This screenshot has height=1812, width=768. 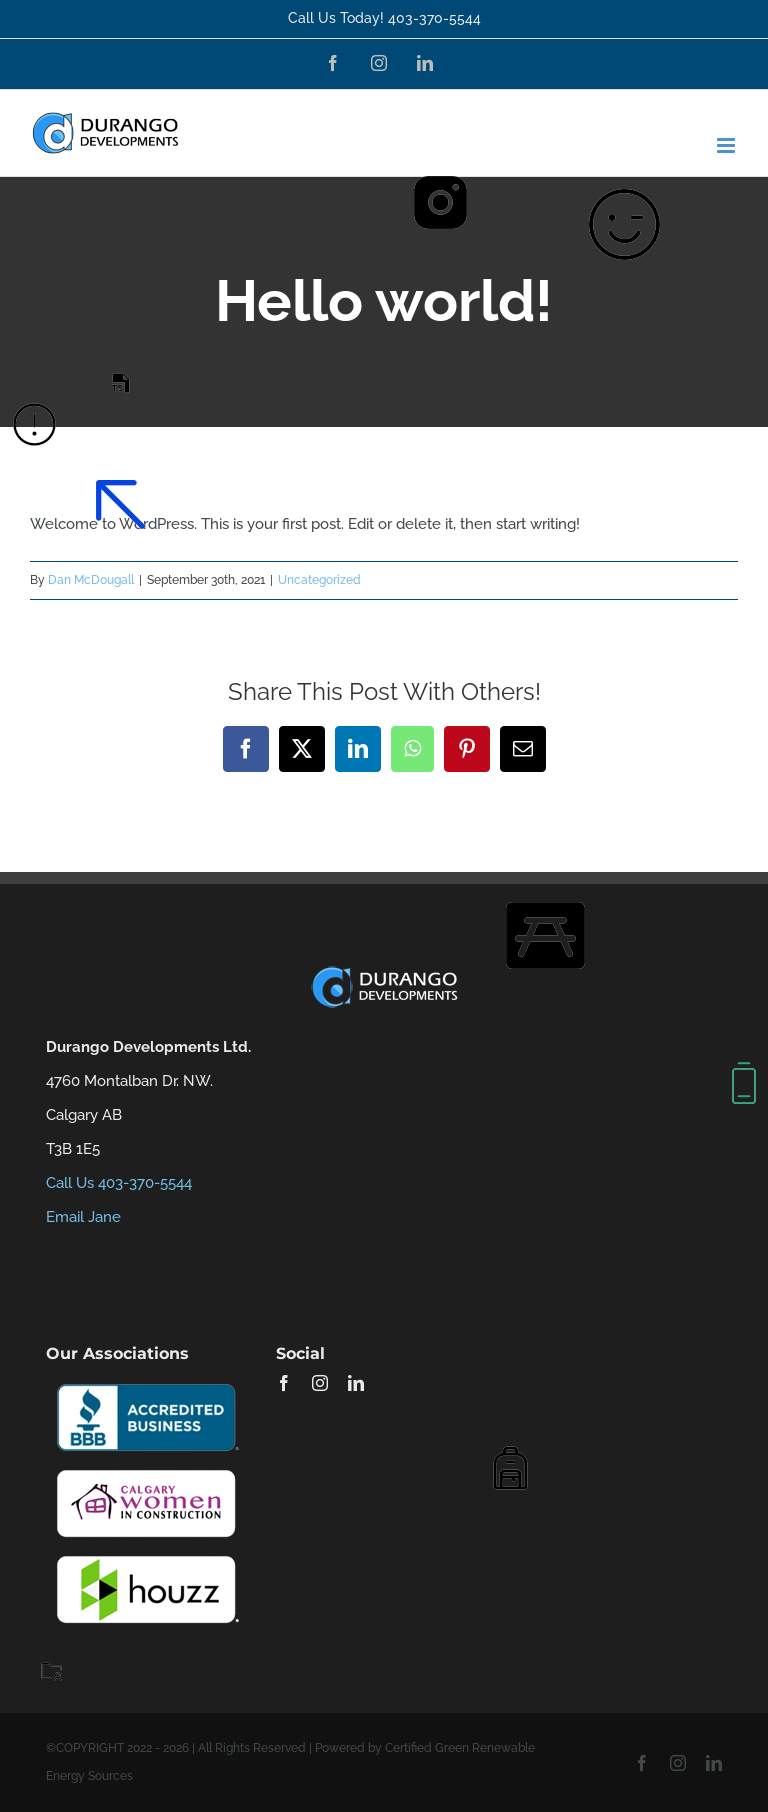 I want to click on access your inventory or stored items, so click(x=510, y=1469).